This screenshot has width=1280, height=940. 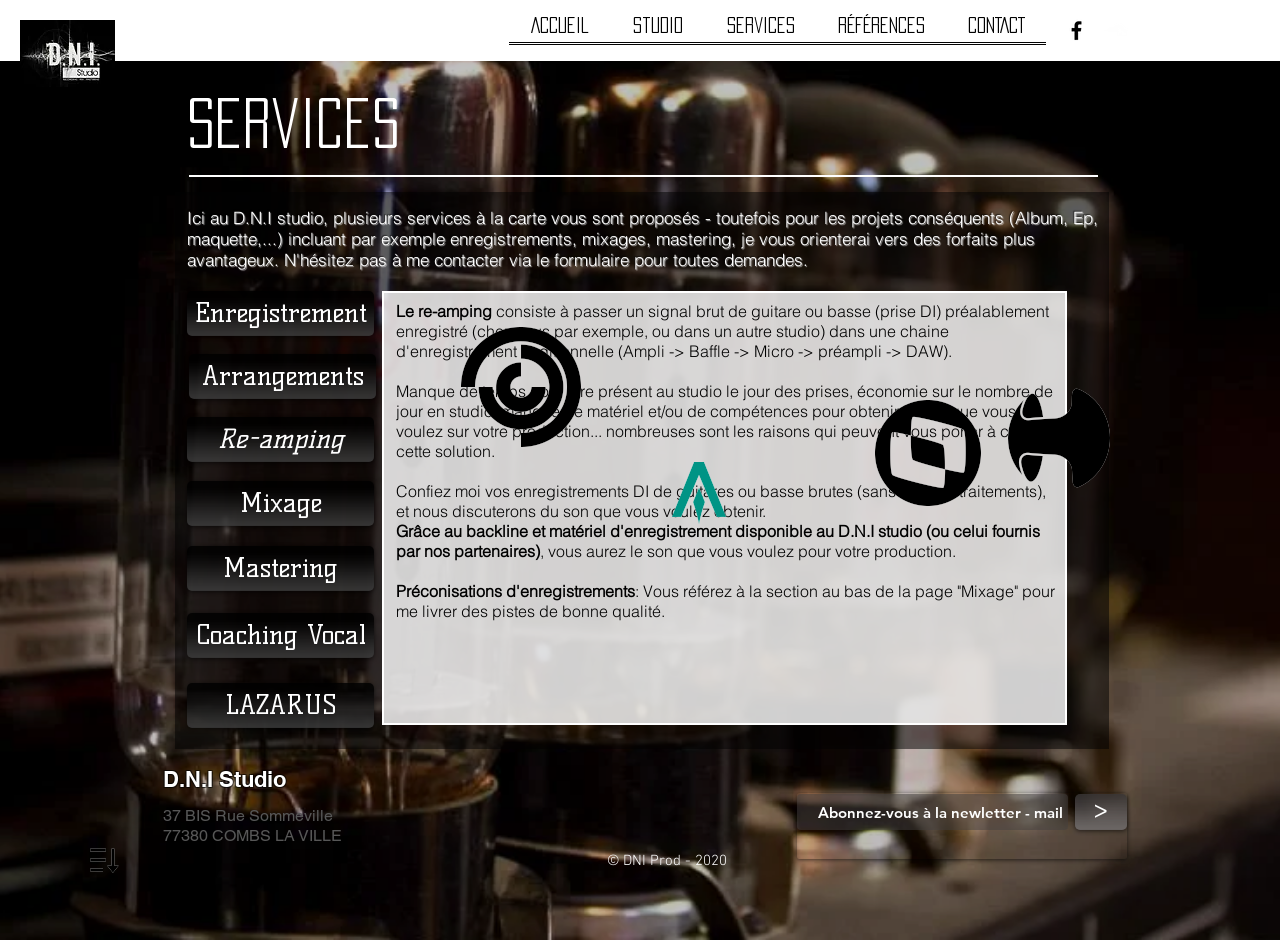 What do you see at coordinates (1059, 438) in the screenshot?
I see `havells brand logo` at bounding box center [1059, 438].